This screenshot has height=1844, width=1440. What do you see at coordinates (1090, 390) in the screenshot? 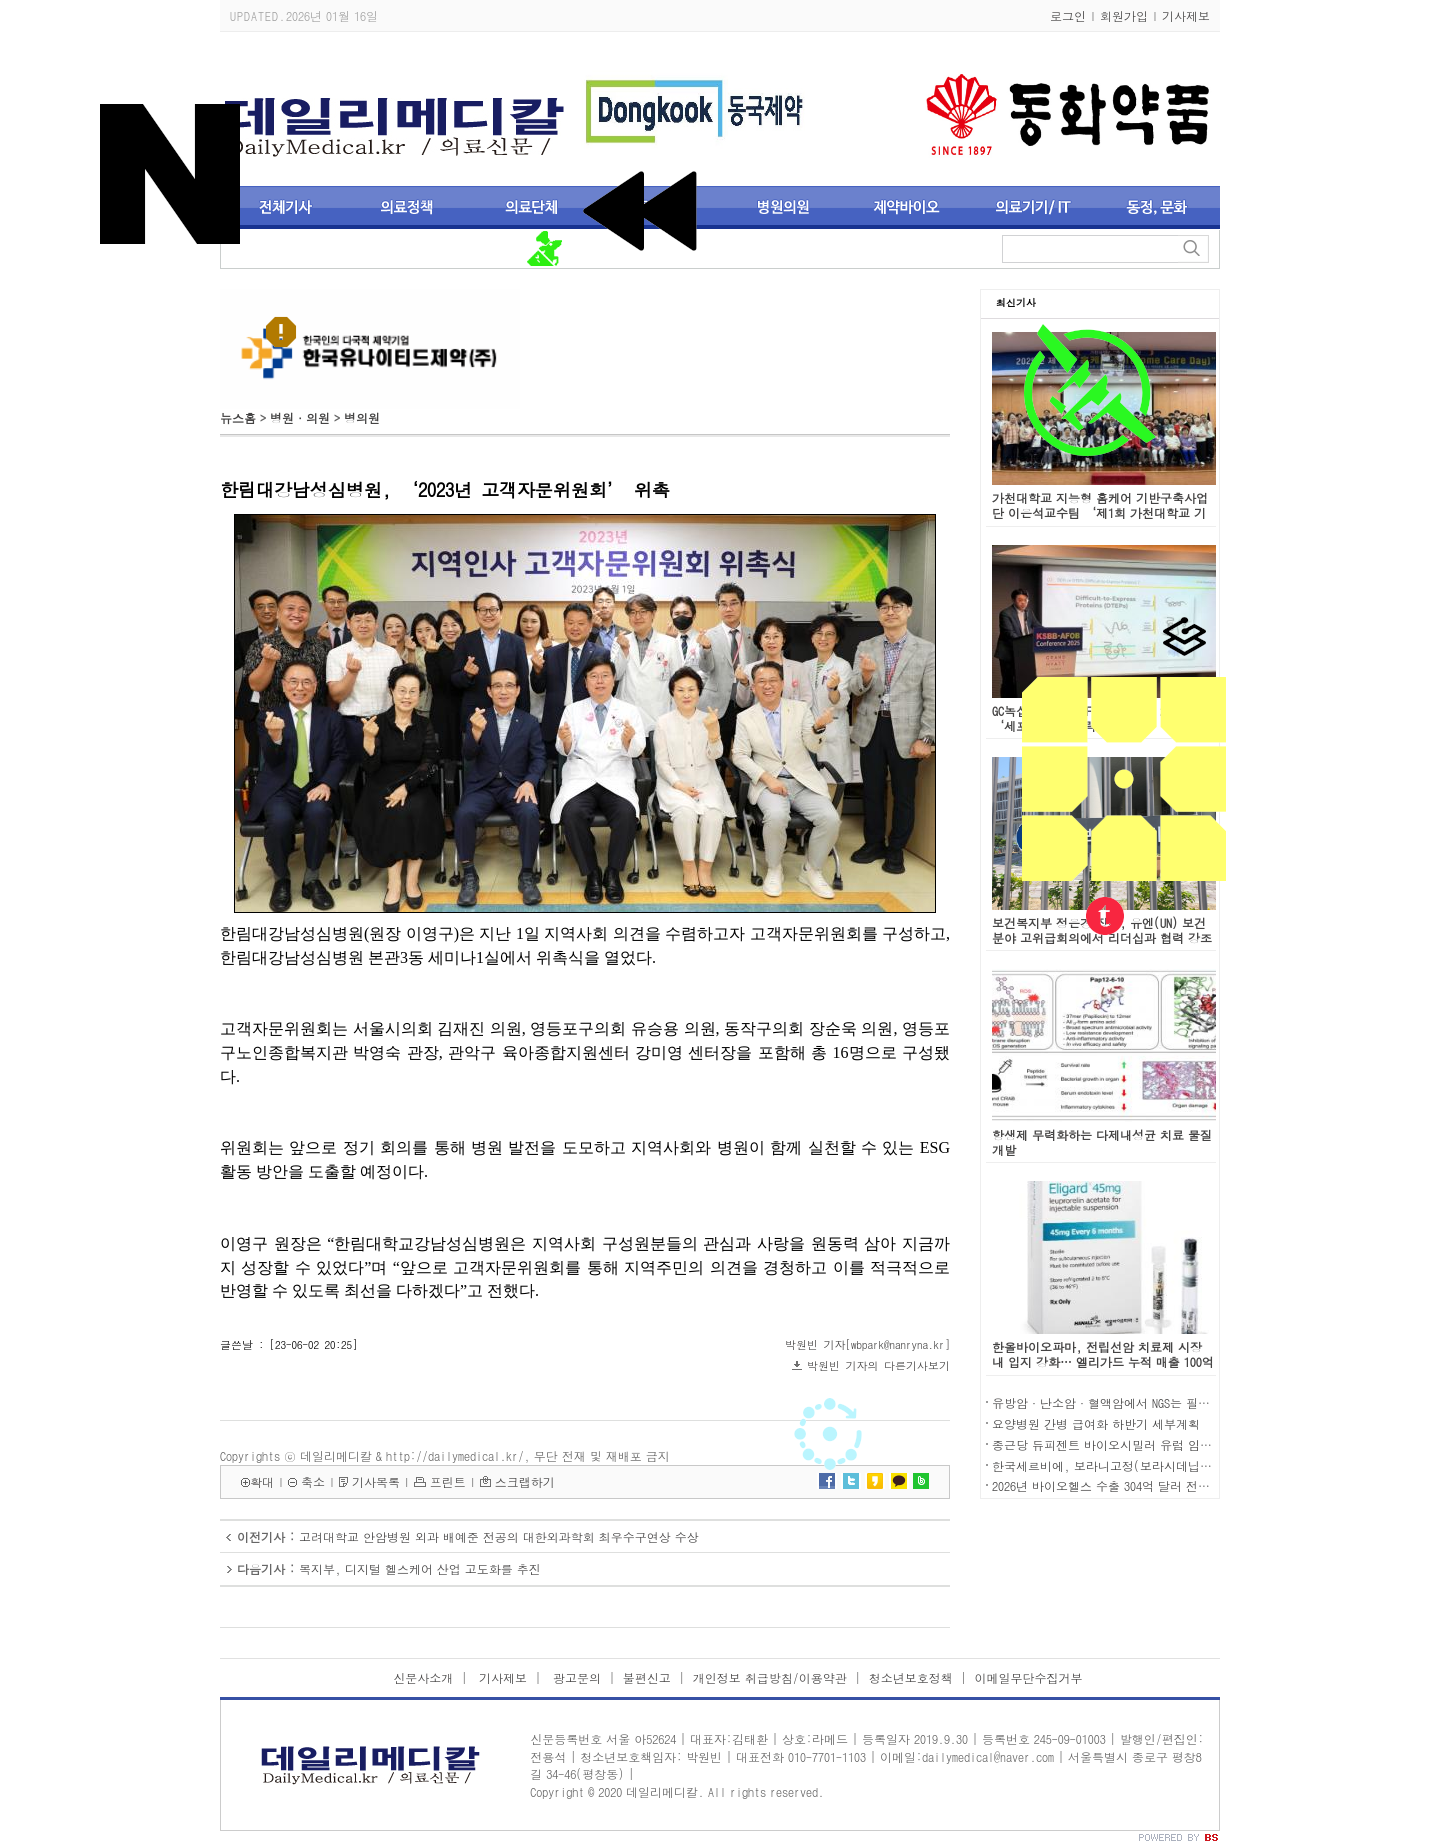
I see `open the Floatplane streaming platform` at bounding box center [1090, 390].